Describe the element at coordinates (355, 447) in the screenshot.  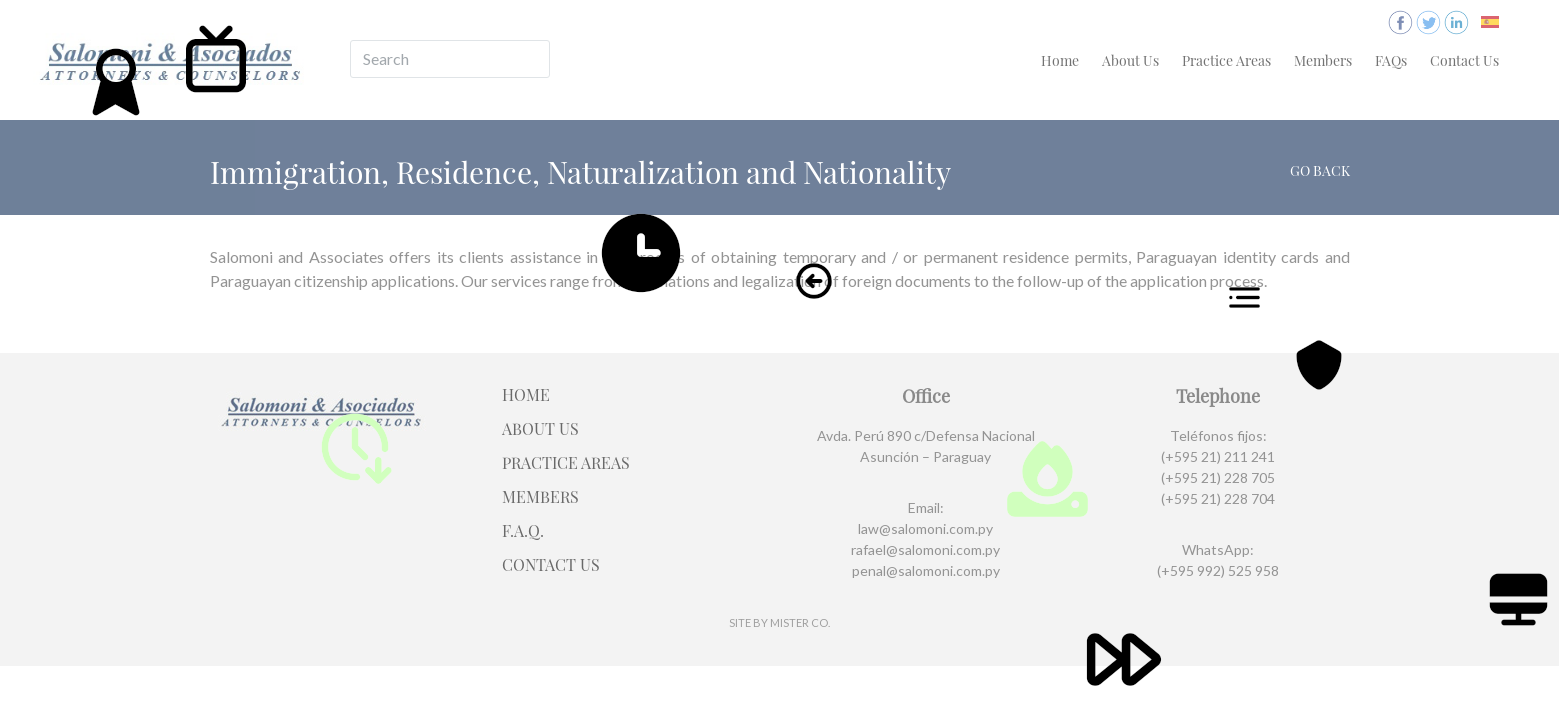
I see `download or export time/schedule data` at that location.